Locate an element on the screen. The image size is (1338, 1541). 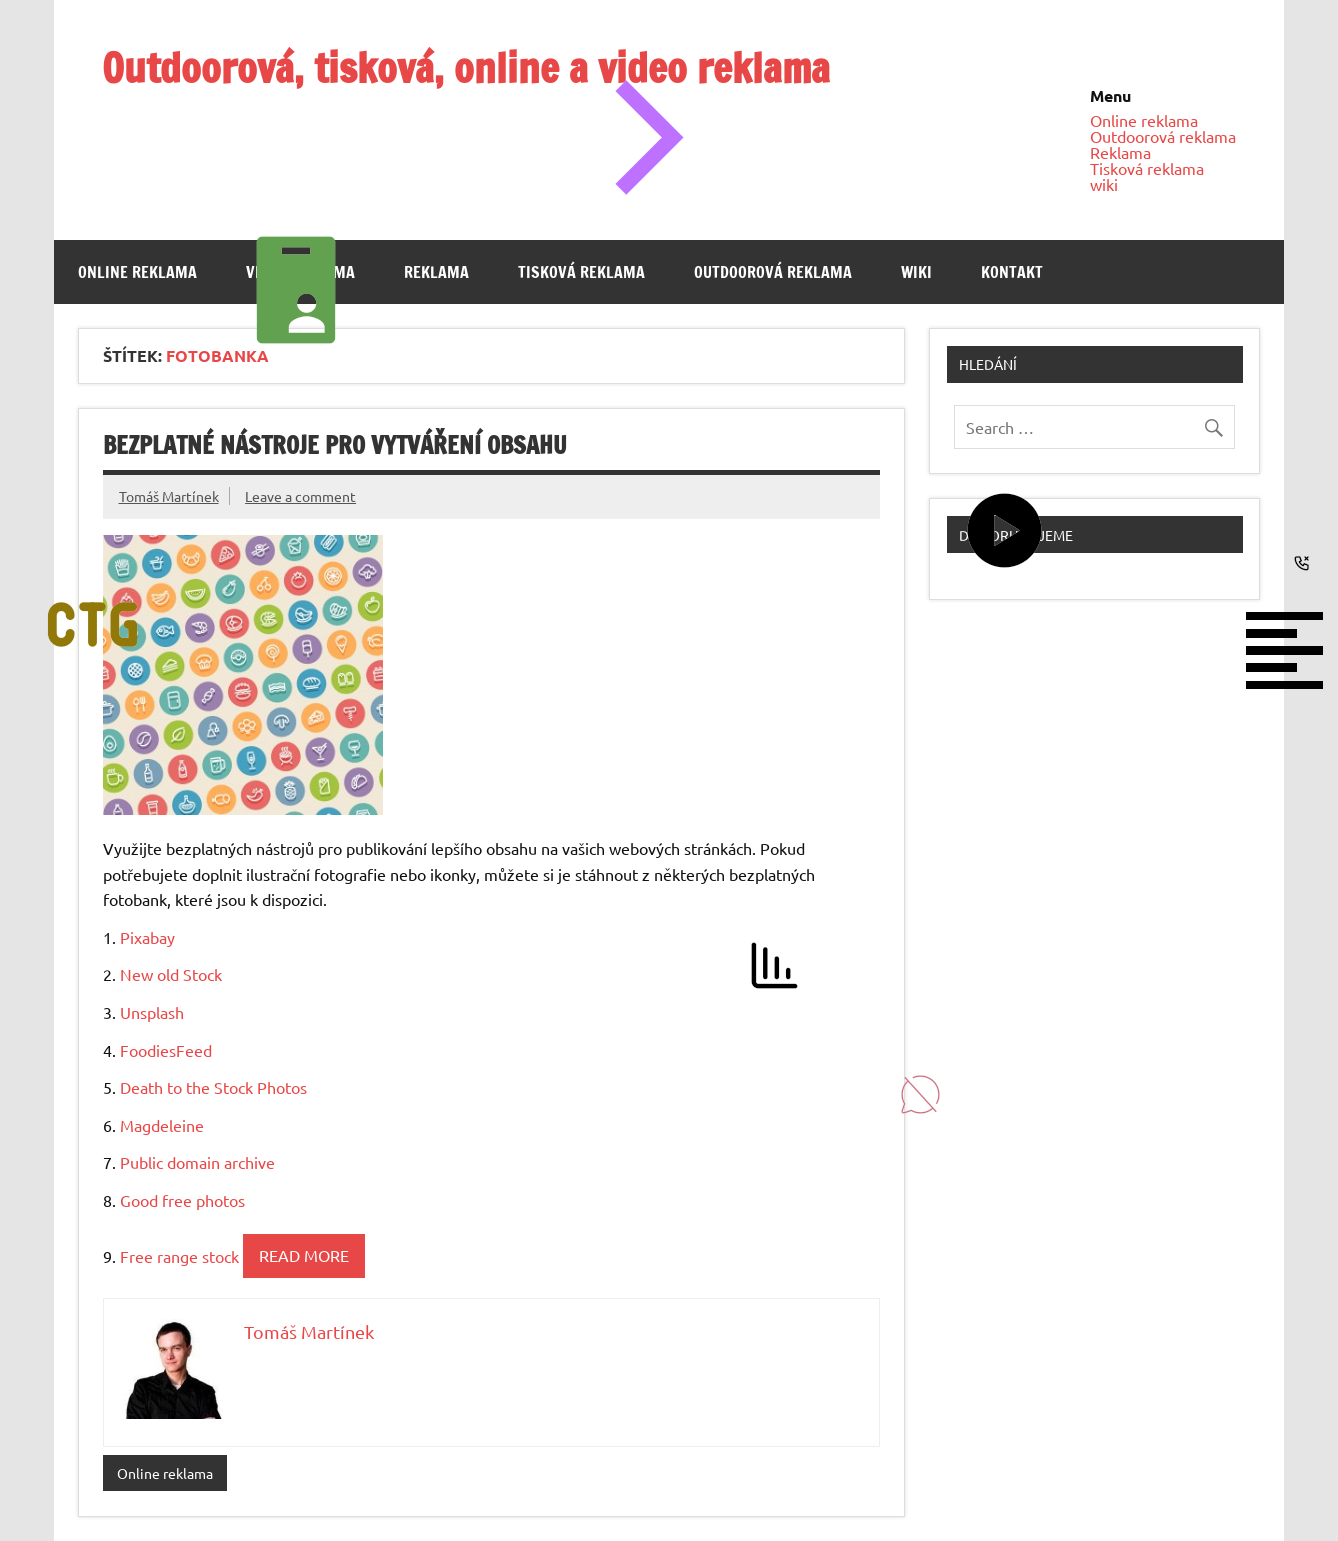
end or cancel a phone call is located at coordinates (1302, 563).